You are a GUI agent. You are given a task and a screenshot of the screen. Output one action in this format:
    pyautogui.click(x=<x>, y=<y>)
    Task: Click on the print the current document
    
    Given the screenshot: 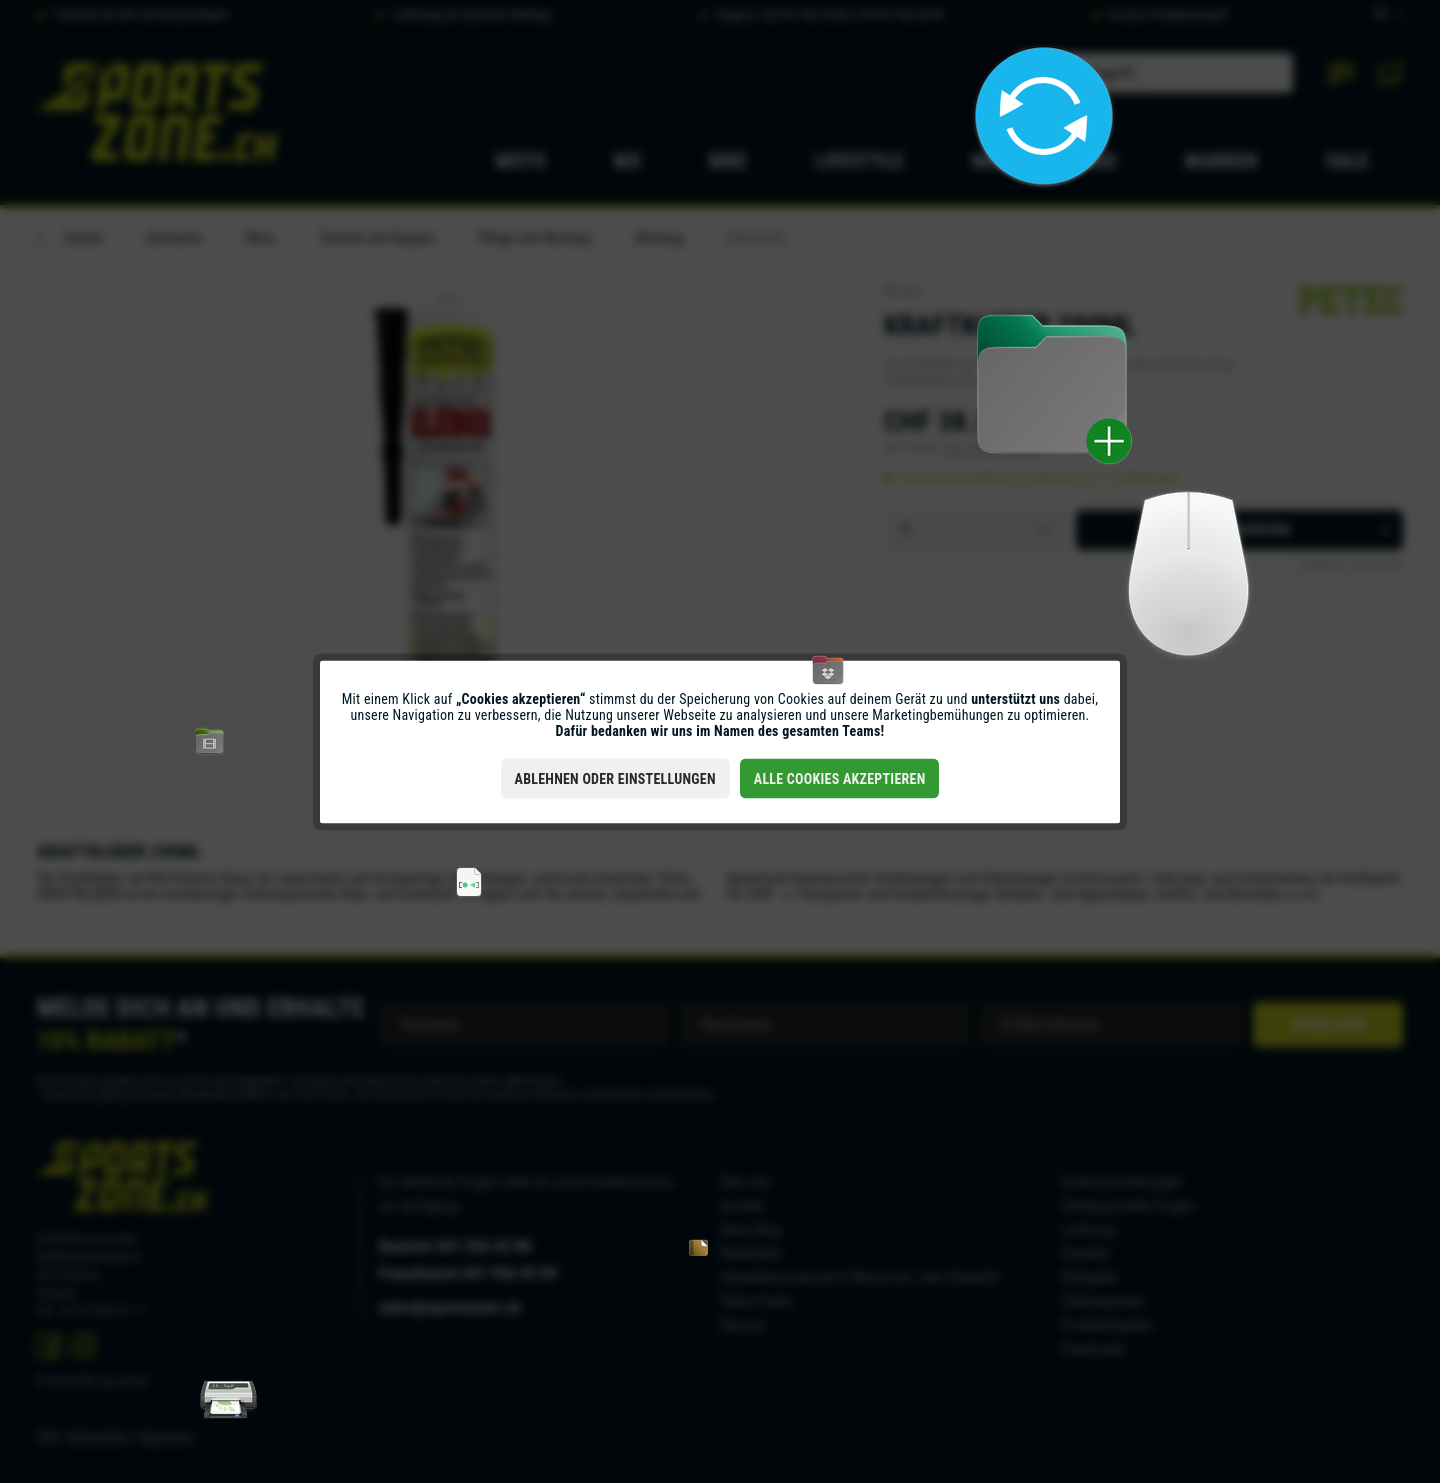 What is the action you would take?
    pyautogui.click(x=228, y=1398)
    